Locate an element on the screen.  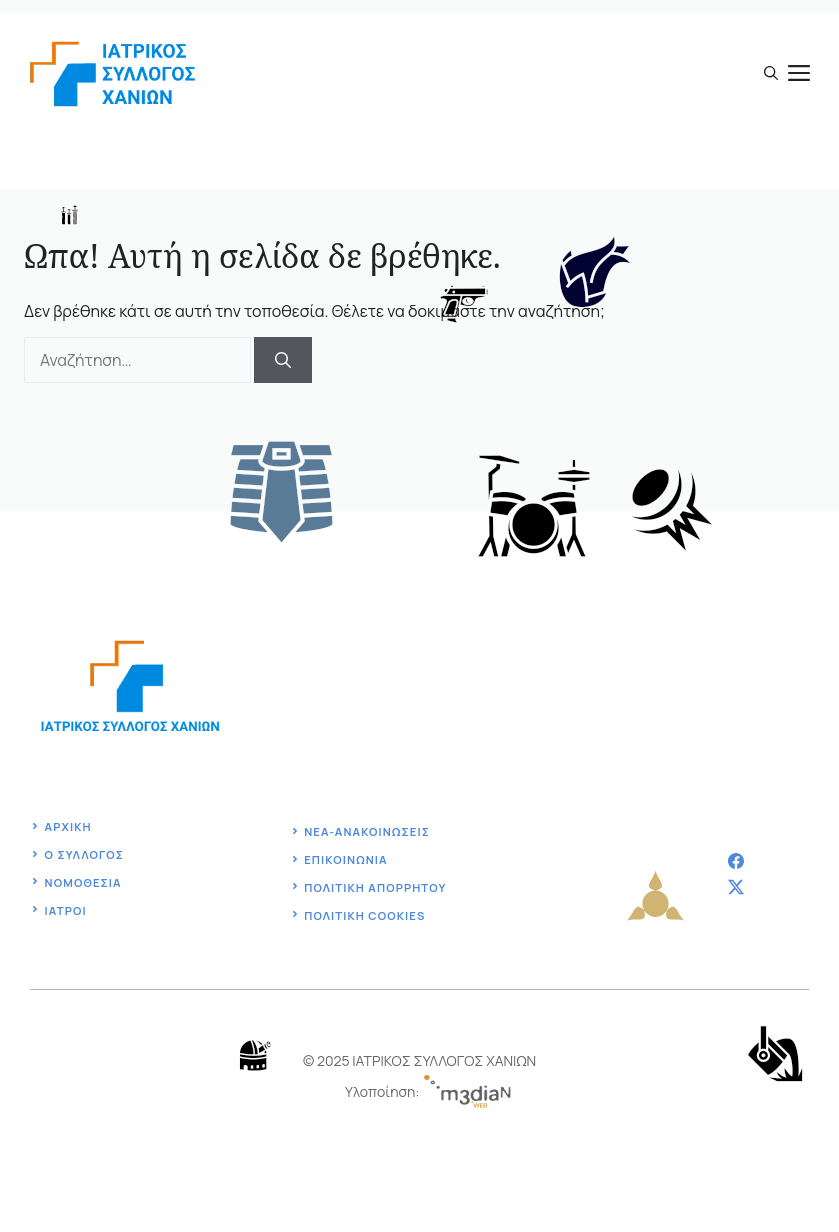
protect or defend eggs in a game is located at coordinates (671, 510).